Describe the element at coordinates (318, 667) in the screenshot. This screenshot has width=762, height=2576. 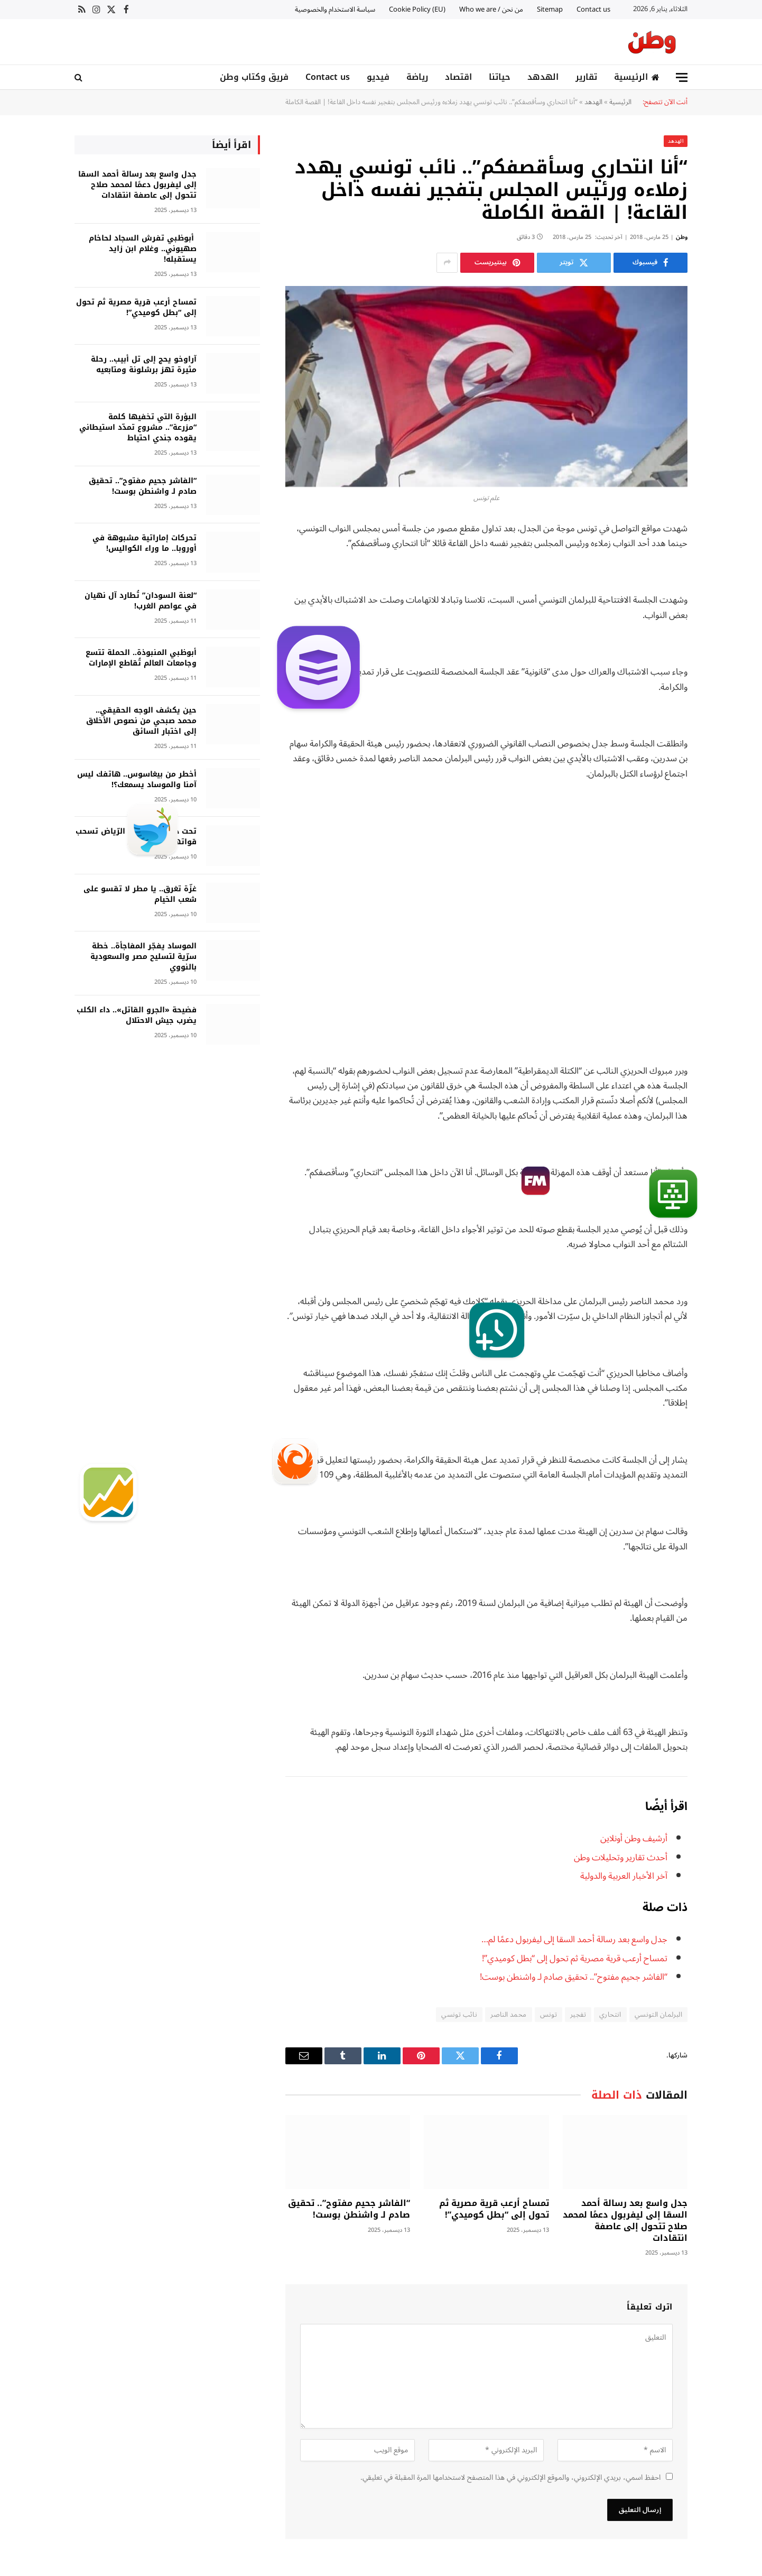
I see `open stack app for organizing files or content` at that location.